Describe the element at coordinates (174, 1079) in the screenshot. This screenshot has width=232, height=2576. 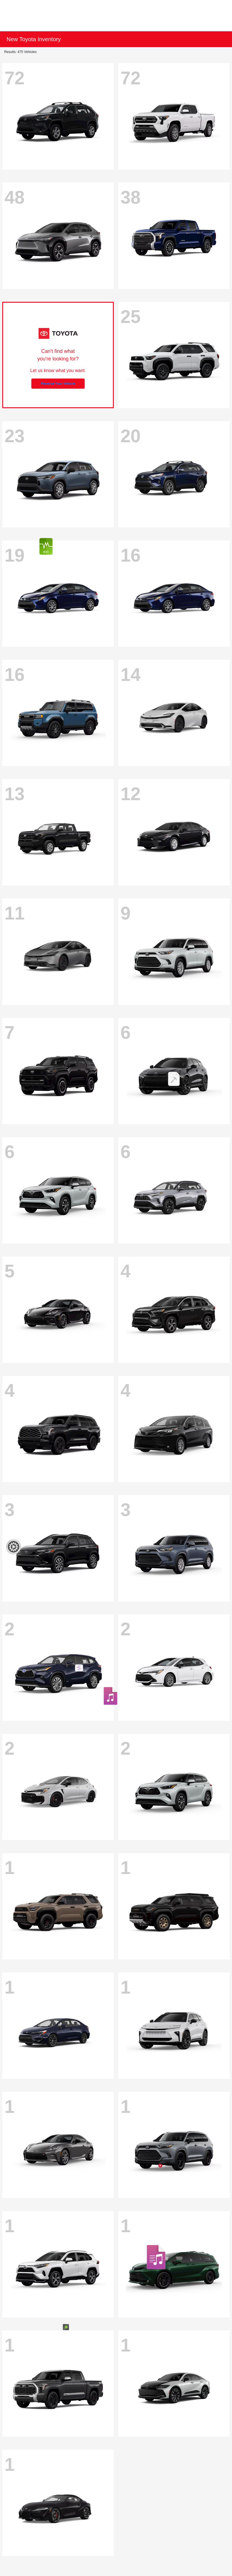
I see `a cmake build configuration file` at that location.